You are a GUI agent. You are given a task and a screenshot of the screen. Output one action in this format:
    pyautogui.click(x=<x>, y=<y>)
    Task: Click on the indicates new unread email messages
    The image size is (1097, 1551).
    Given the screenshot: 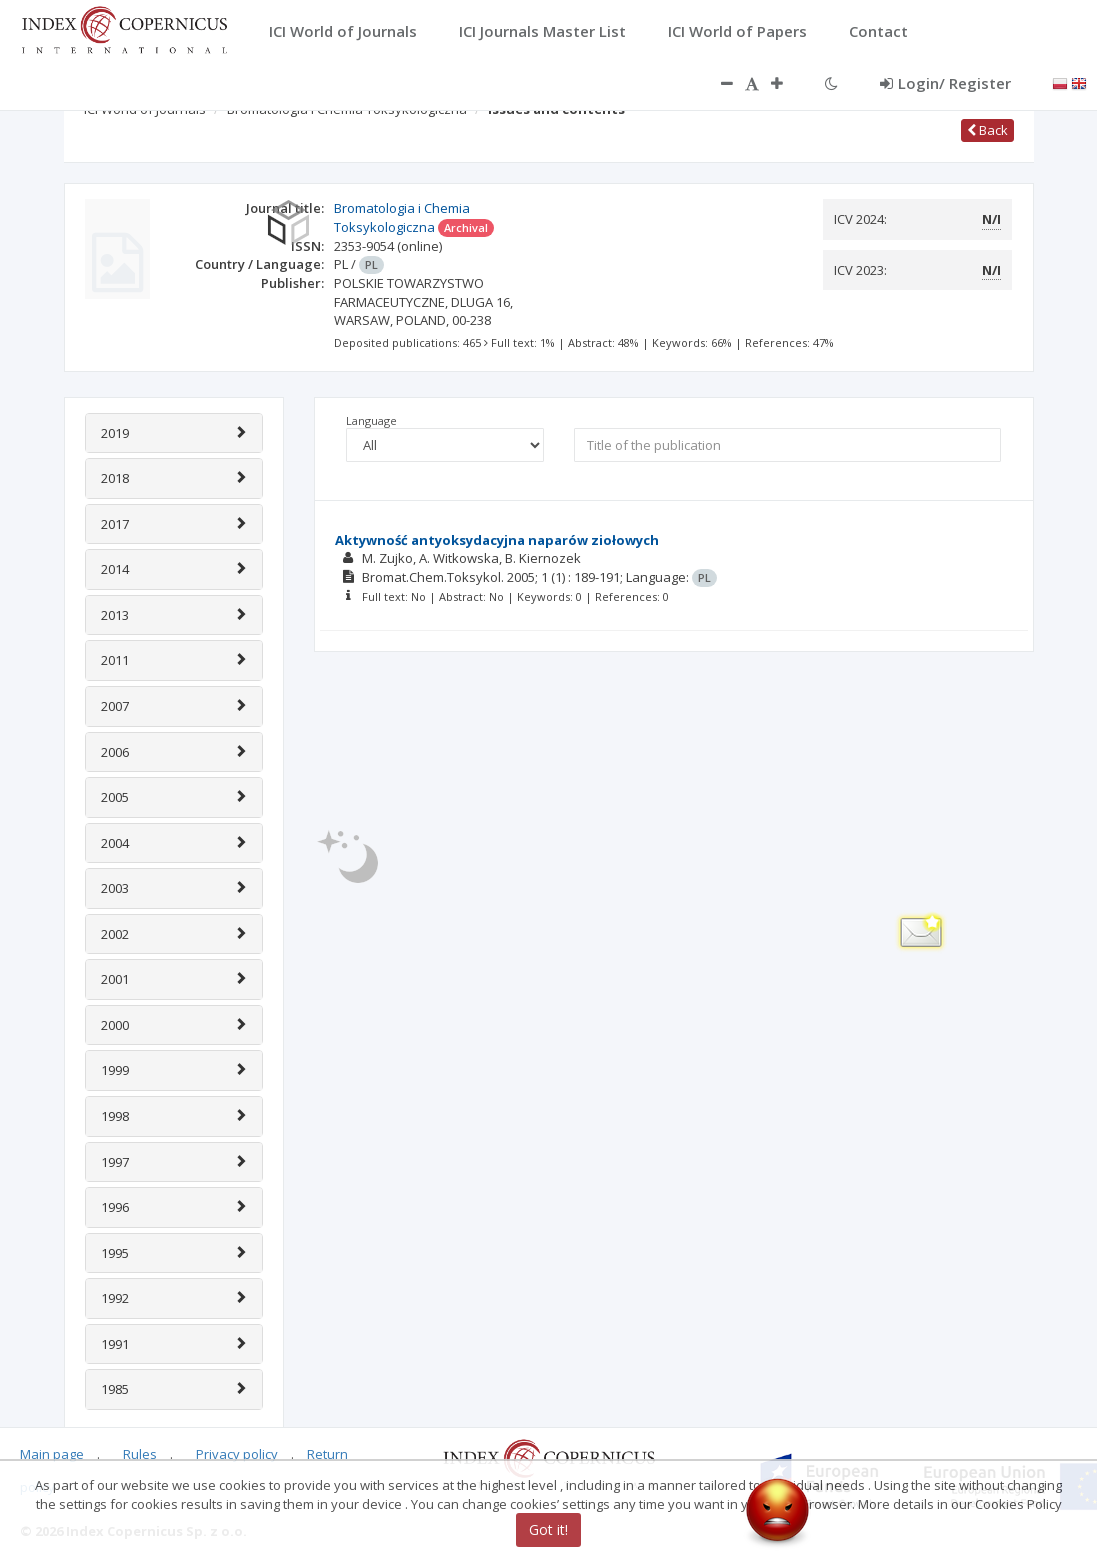 What is the action you would take?
    pyautogui.click(x=920, y=932)
    